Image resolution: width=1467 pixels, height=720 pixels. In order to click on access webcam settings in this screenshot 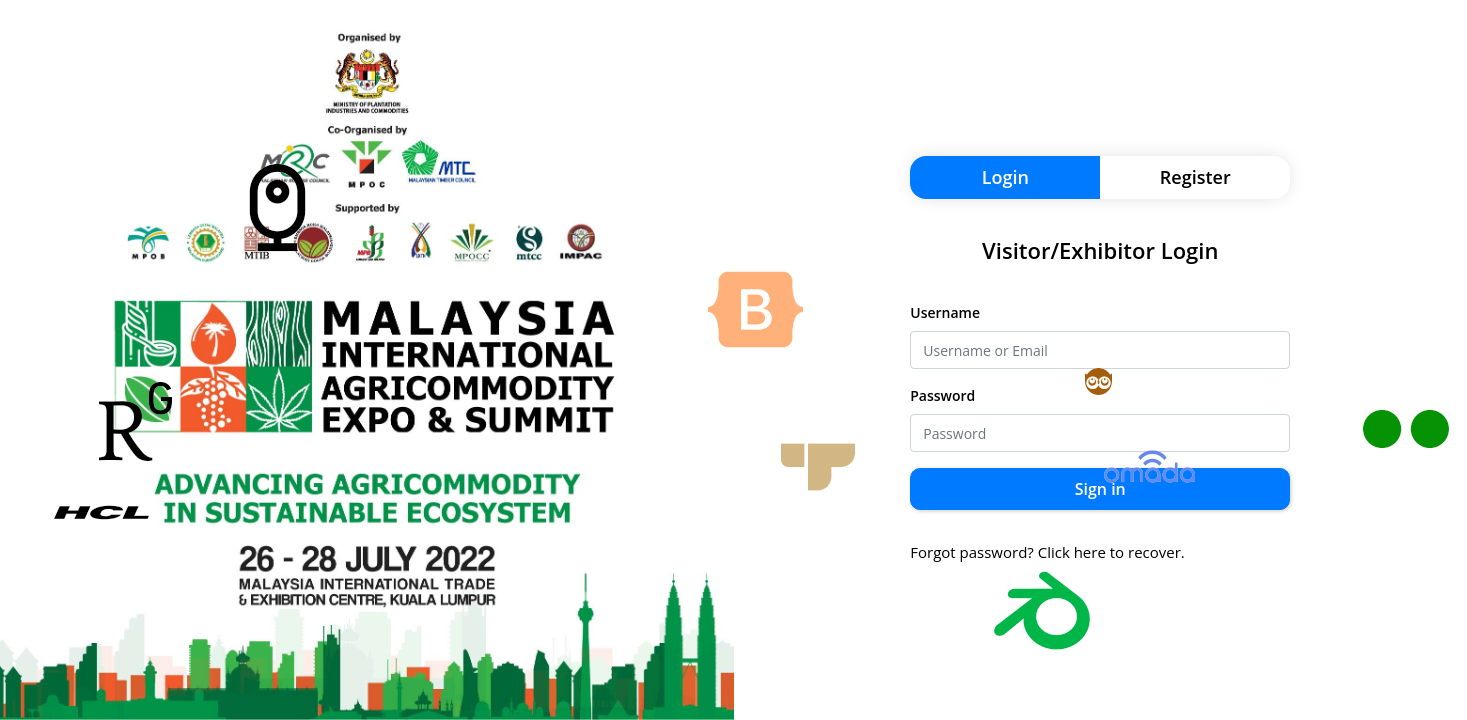, I will do `click(277, 207)`.